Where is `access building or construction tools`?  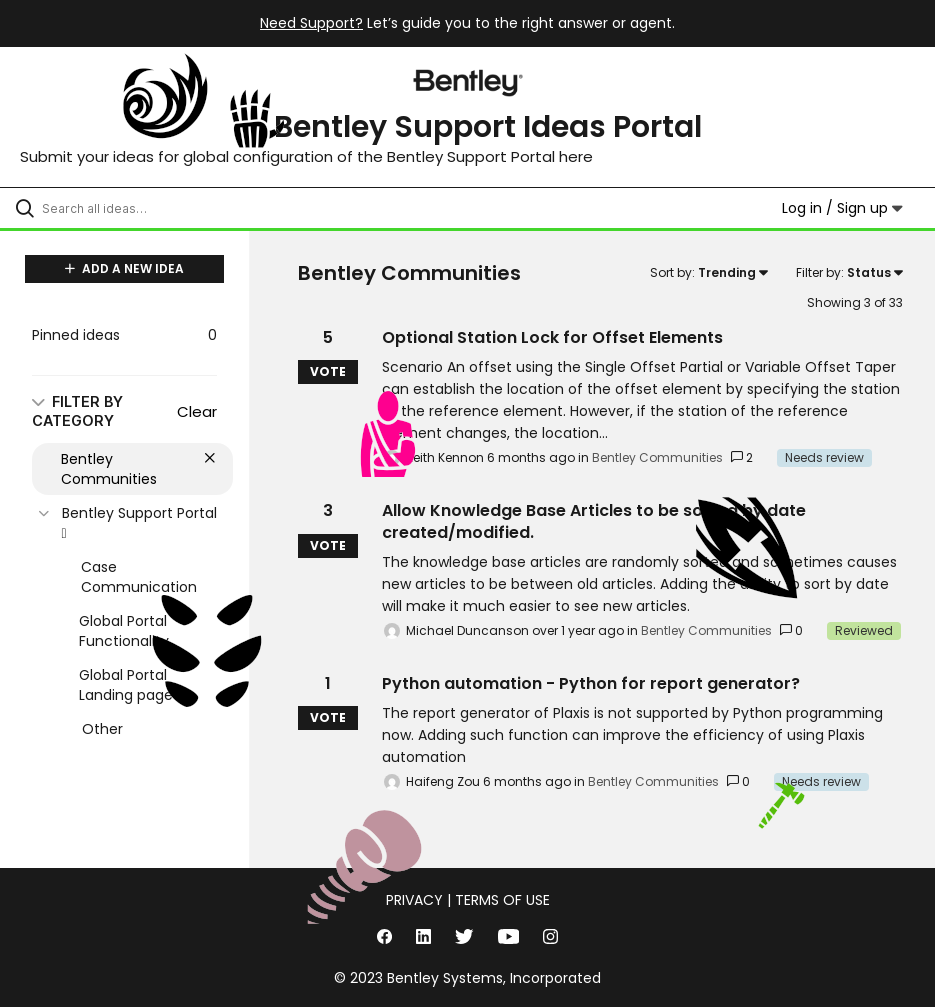
access building or construction tools is located at coordinates (781, 805).